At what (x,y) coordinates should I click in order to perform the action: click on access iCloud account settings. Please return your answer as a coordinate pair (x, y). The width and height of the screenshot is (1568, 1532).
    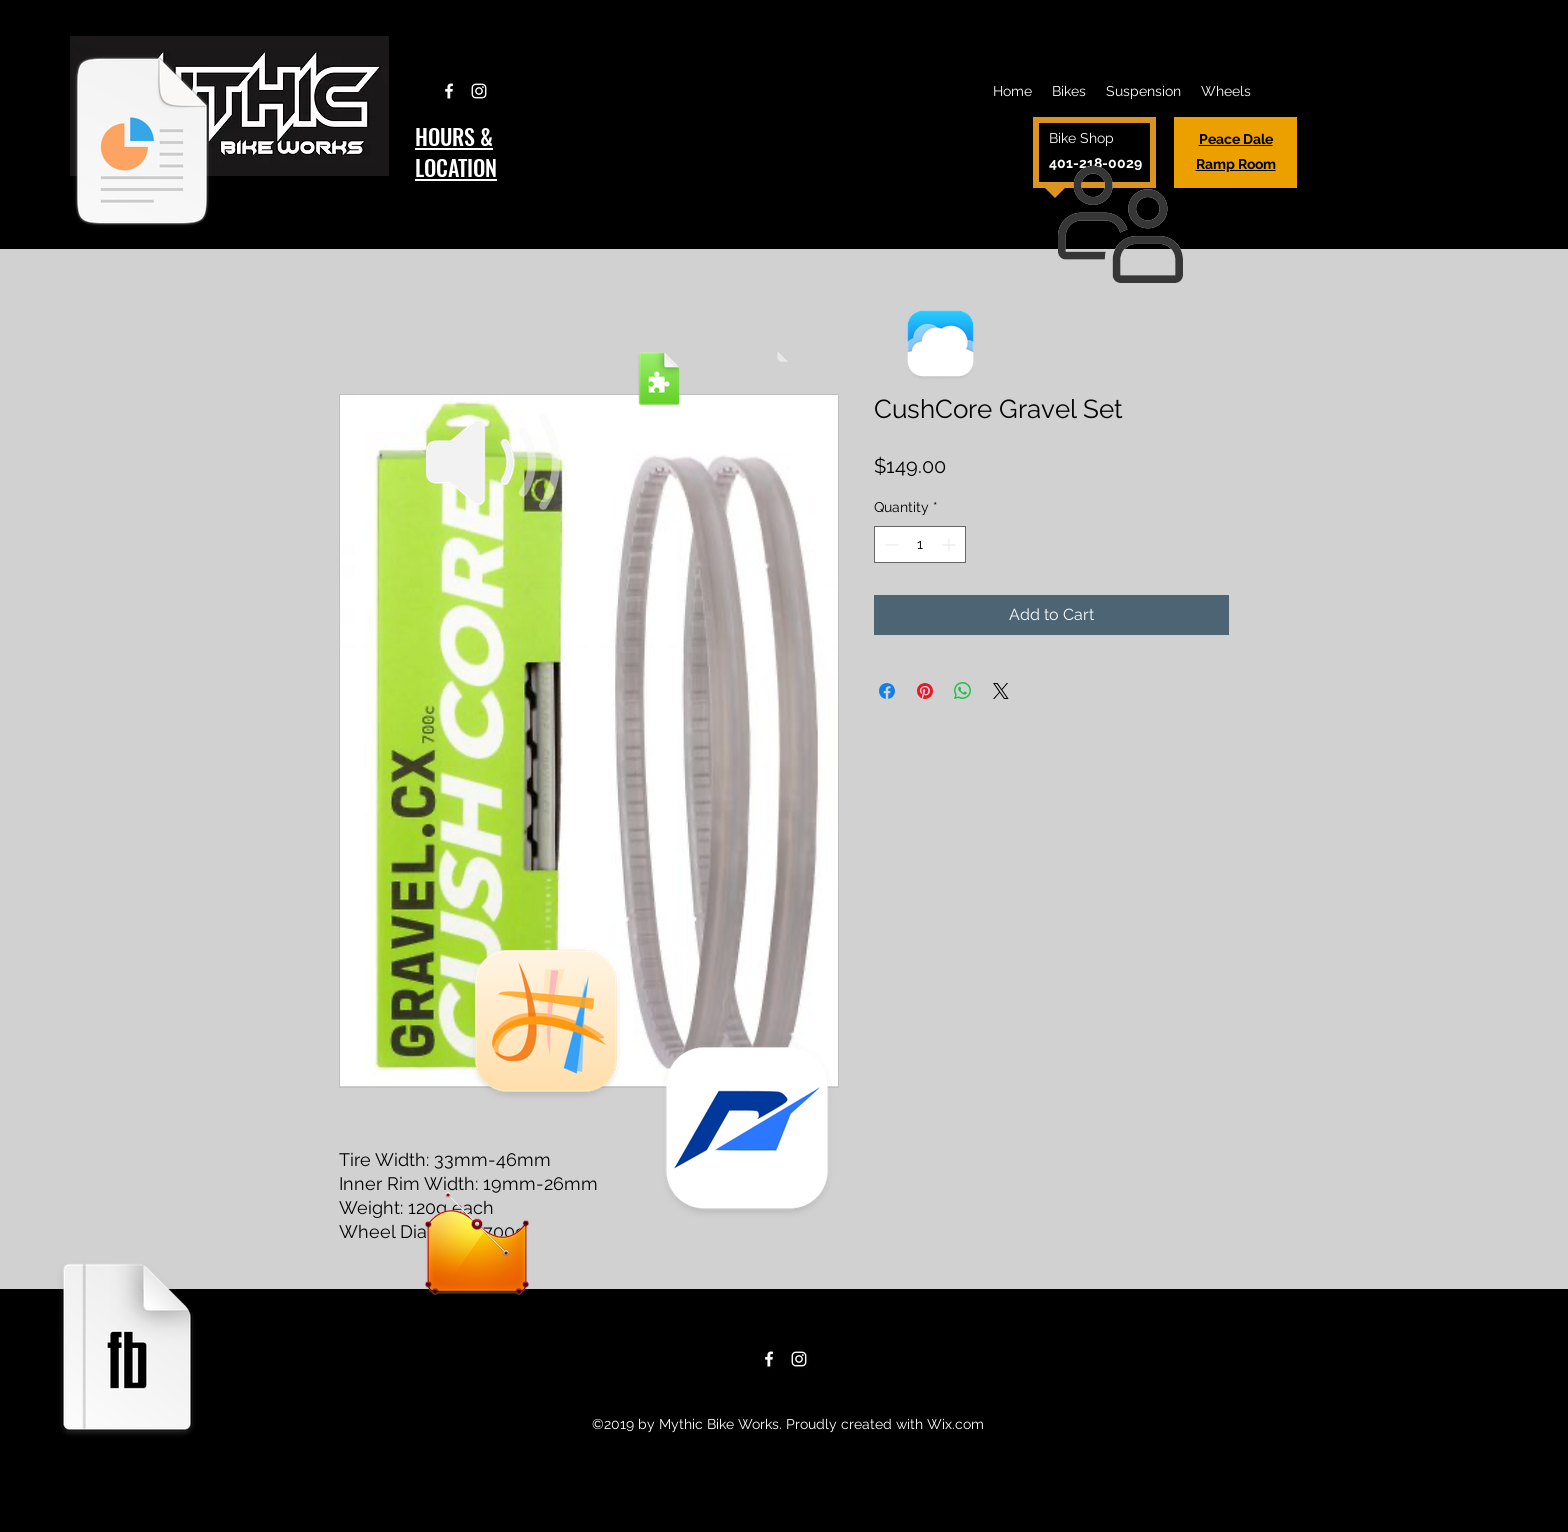
    Looking at the image, I should click on (940, 343).